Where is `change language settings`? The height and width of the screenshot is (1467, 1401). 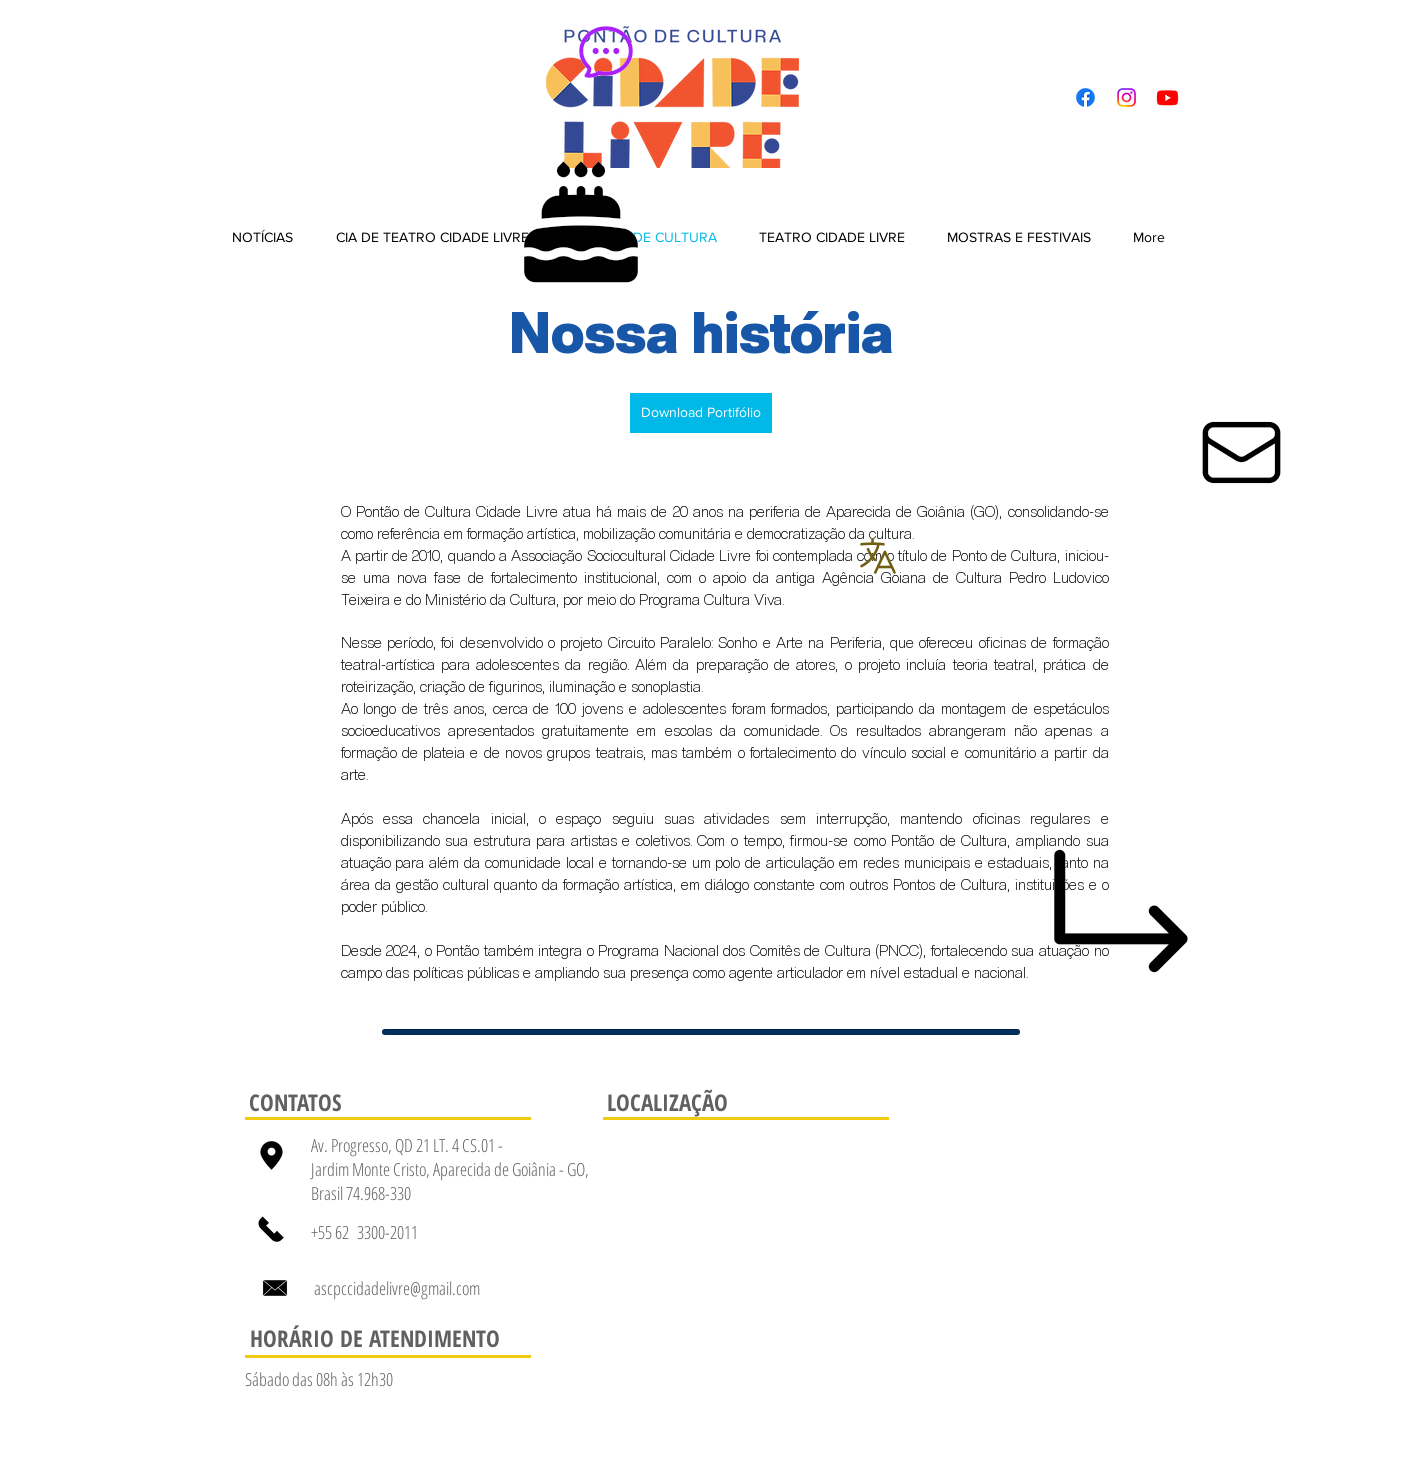 change language settings is located at coordinates (878, 556).